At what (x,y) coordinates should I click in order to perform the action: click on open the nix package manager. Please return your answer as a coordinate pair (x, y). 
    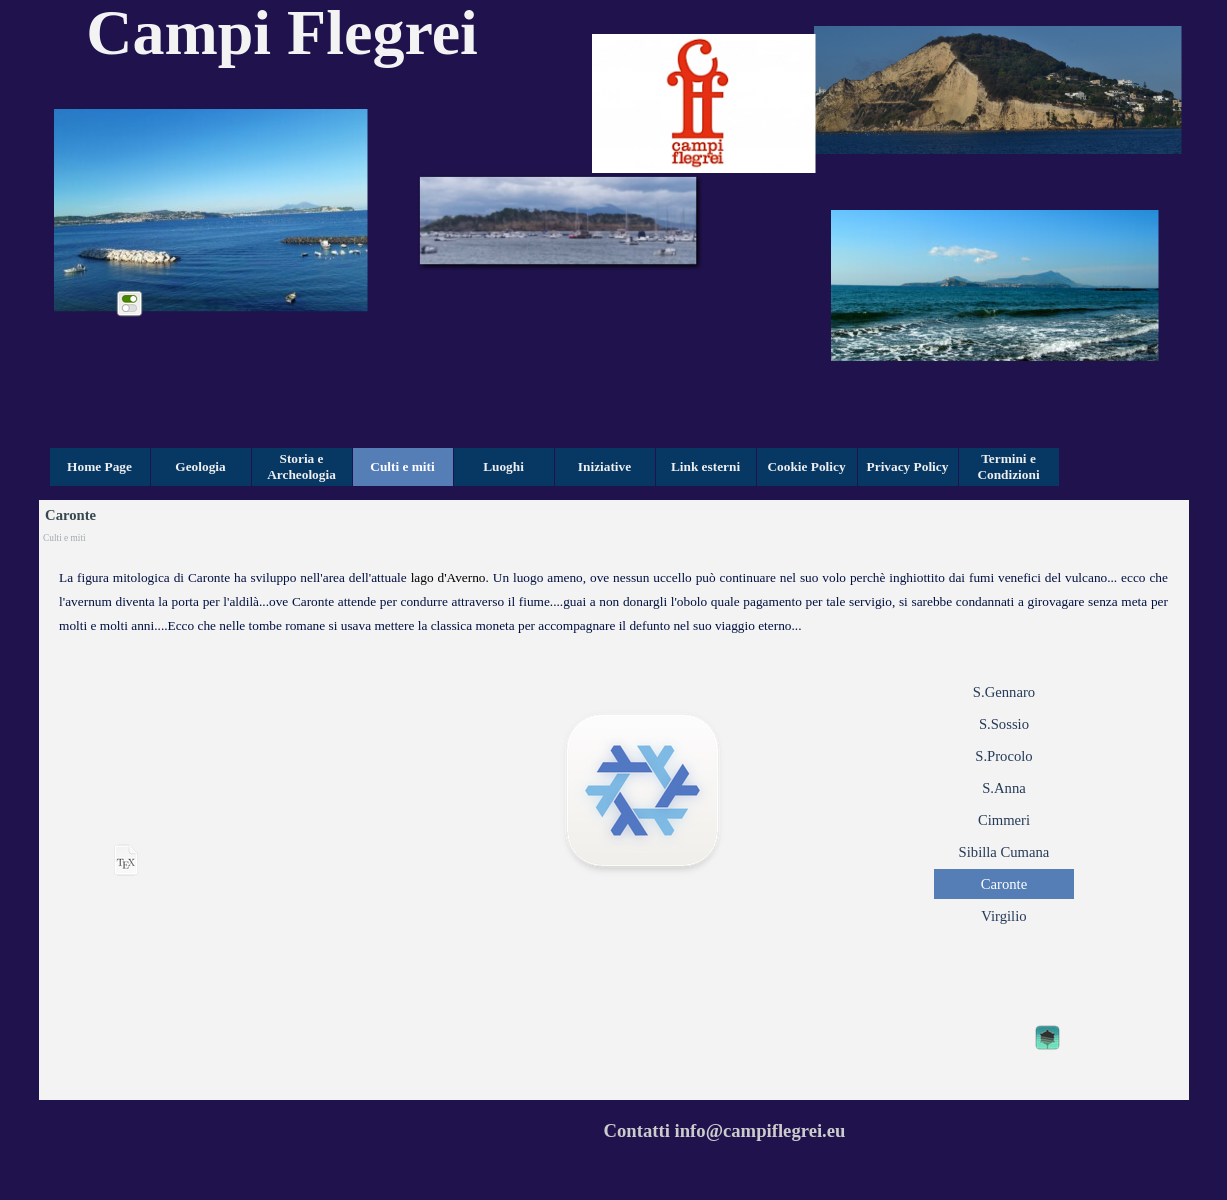
    Looking at the image, I should click on (642, 790).